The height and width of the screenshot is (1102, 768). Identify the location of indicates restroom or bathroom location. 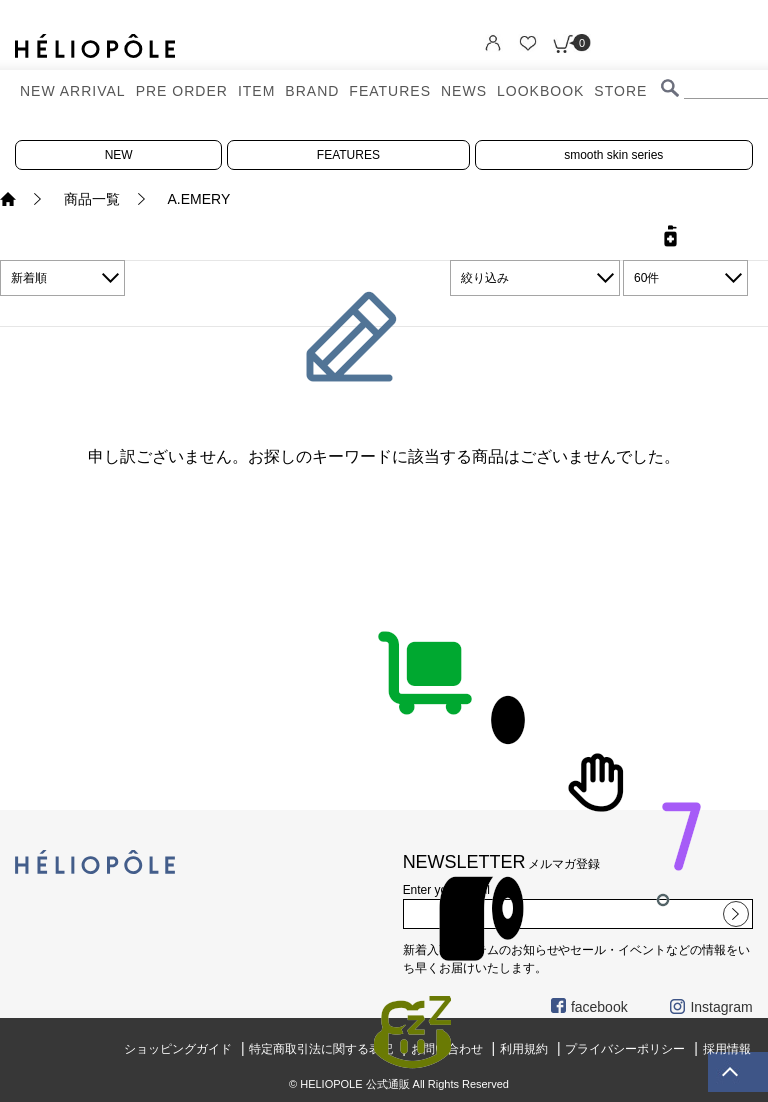
(481, 913).